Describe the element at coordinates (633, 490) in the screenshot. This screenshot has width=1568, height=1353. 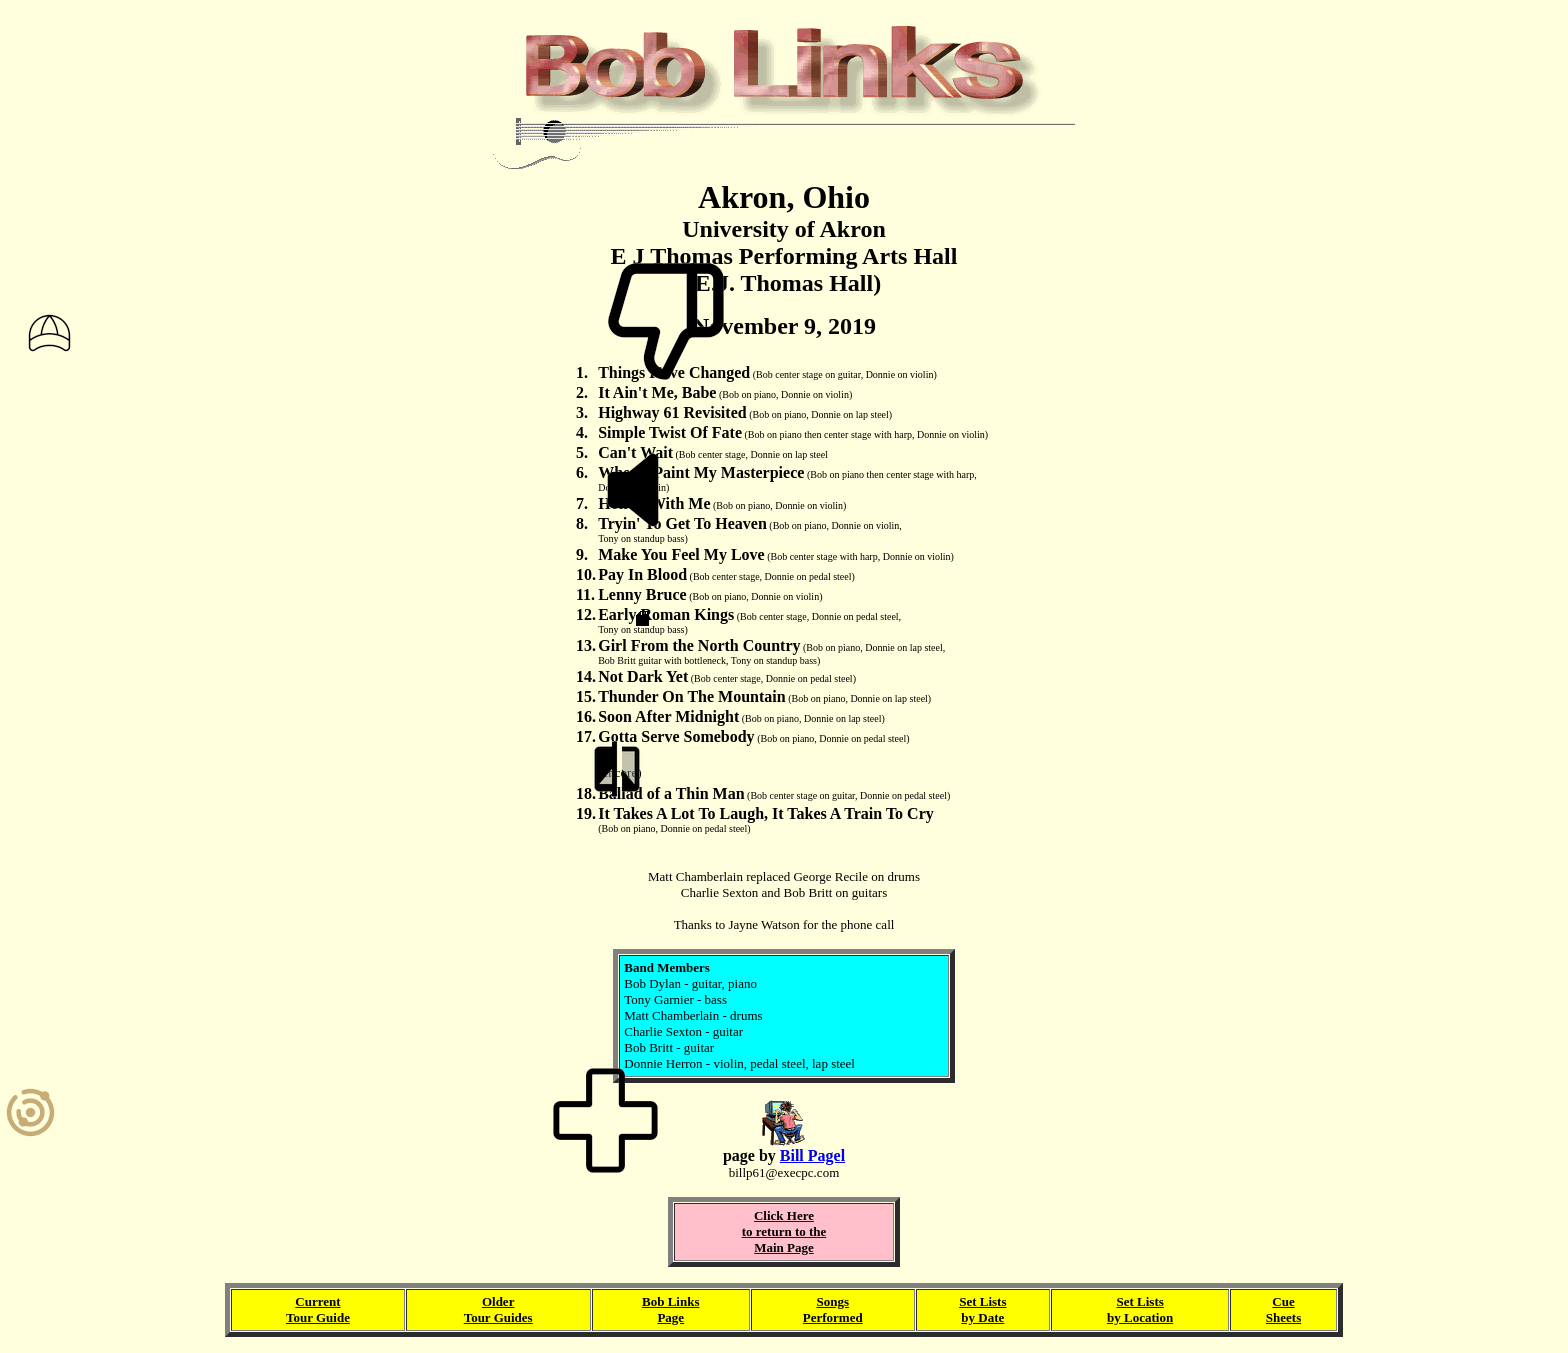
I see `mute audio or sound` at that location.